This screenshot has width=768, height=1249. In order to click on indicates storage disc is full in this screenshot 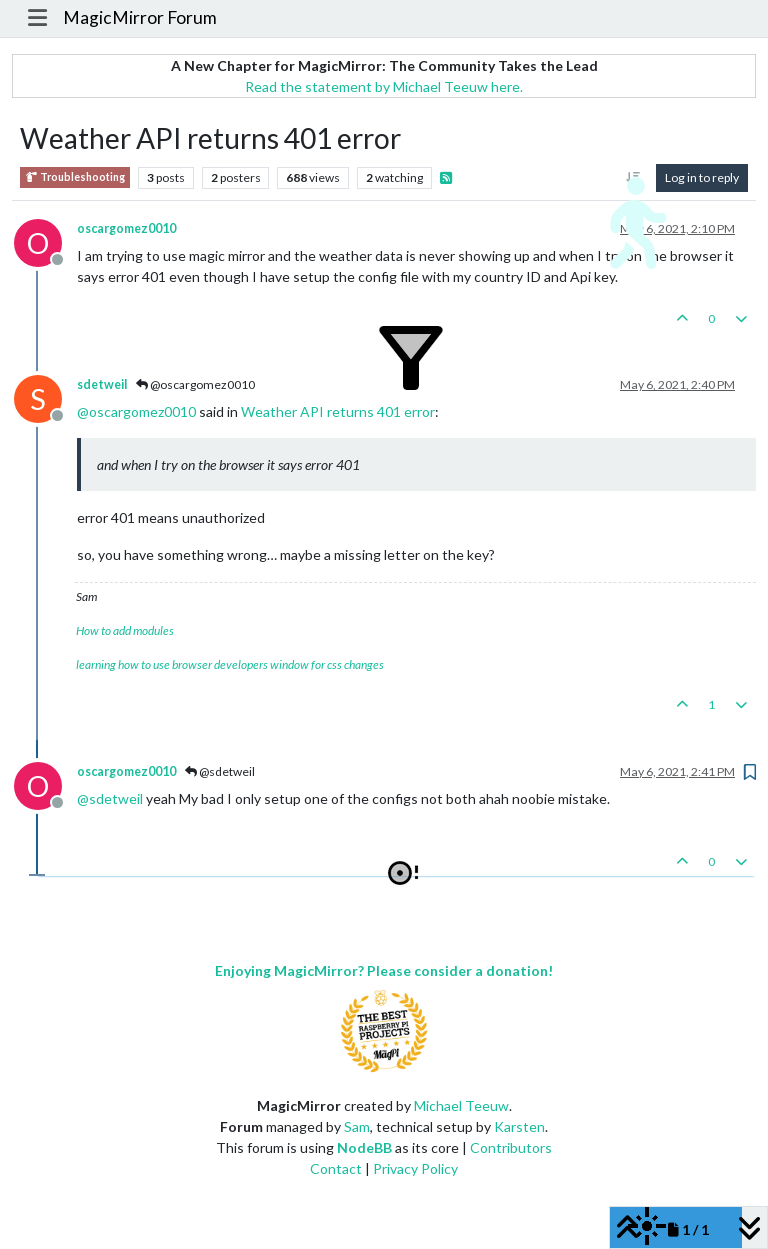, I will do `click(403, 873)`.